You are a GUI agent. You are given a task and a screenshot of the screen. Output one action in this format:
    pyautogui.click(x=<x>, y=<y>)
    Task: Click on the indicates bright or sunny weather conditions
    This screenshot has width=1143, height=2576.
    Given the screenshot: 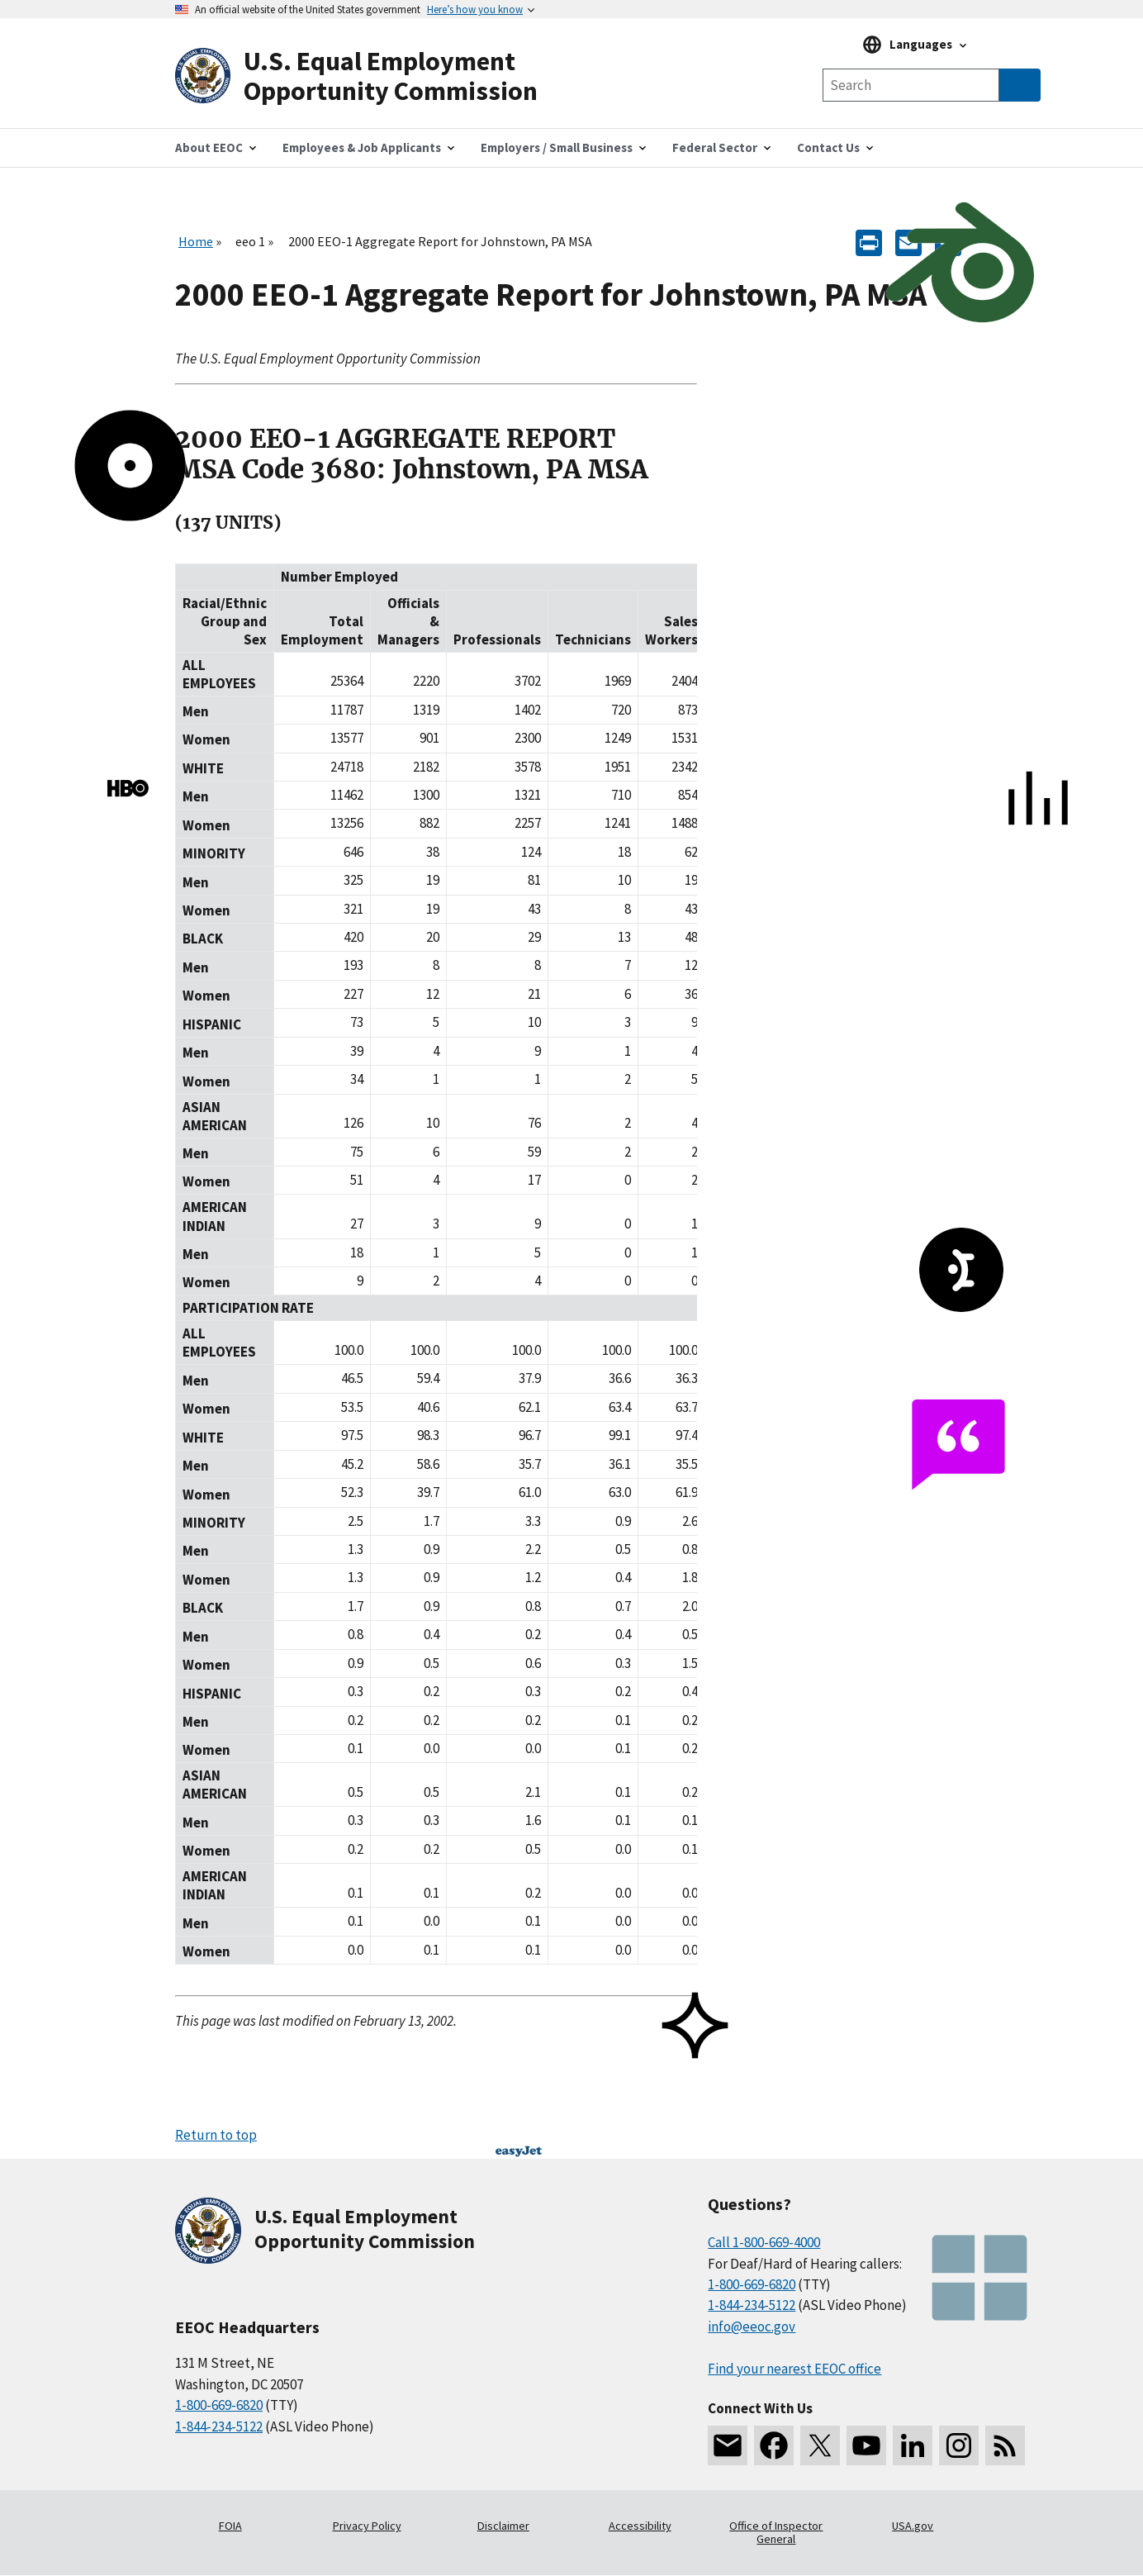 What is the action you would take?
    pyautogui.click(x=695, y=2025)
    